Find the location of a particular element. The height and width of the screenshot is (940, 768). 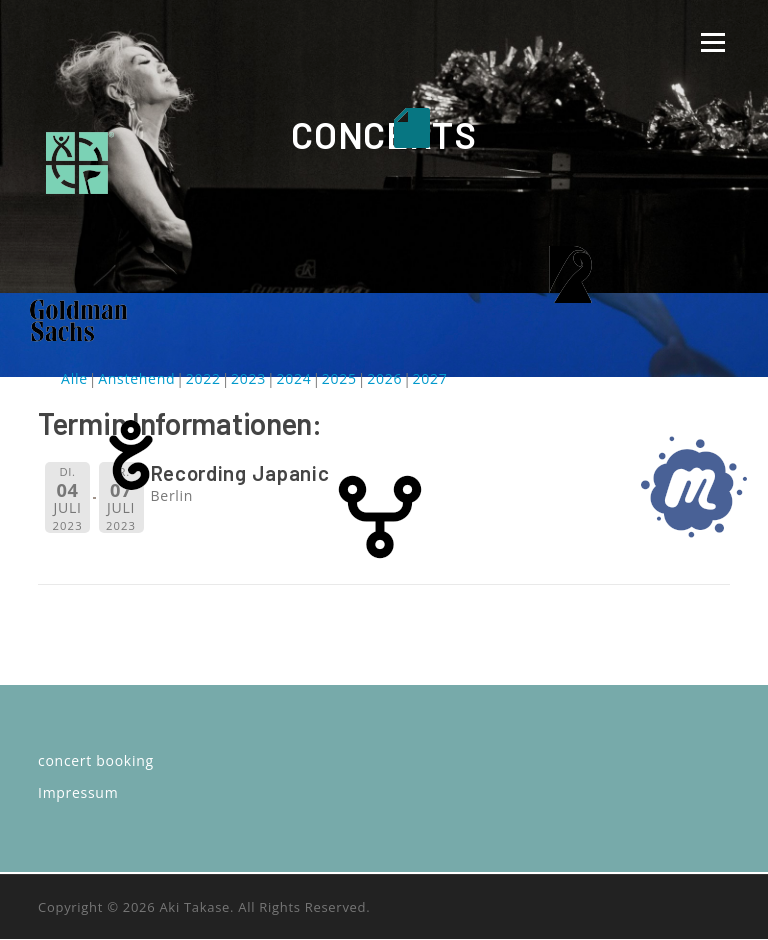

link to Gandi domain registrar services is located at coordinates (131, 455).